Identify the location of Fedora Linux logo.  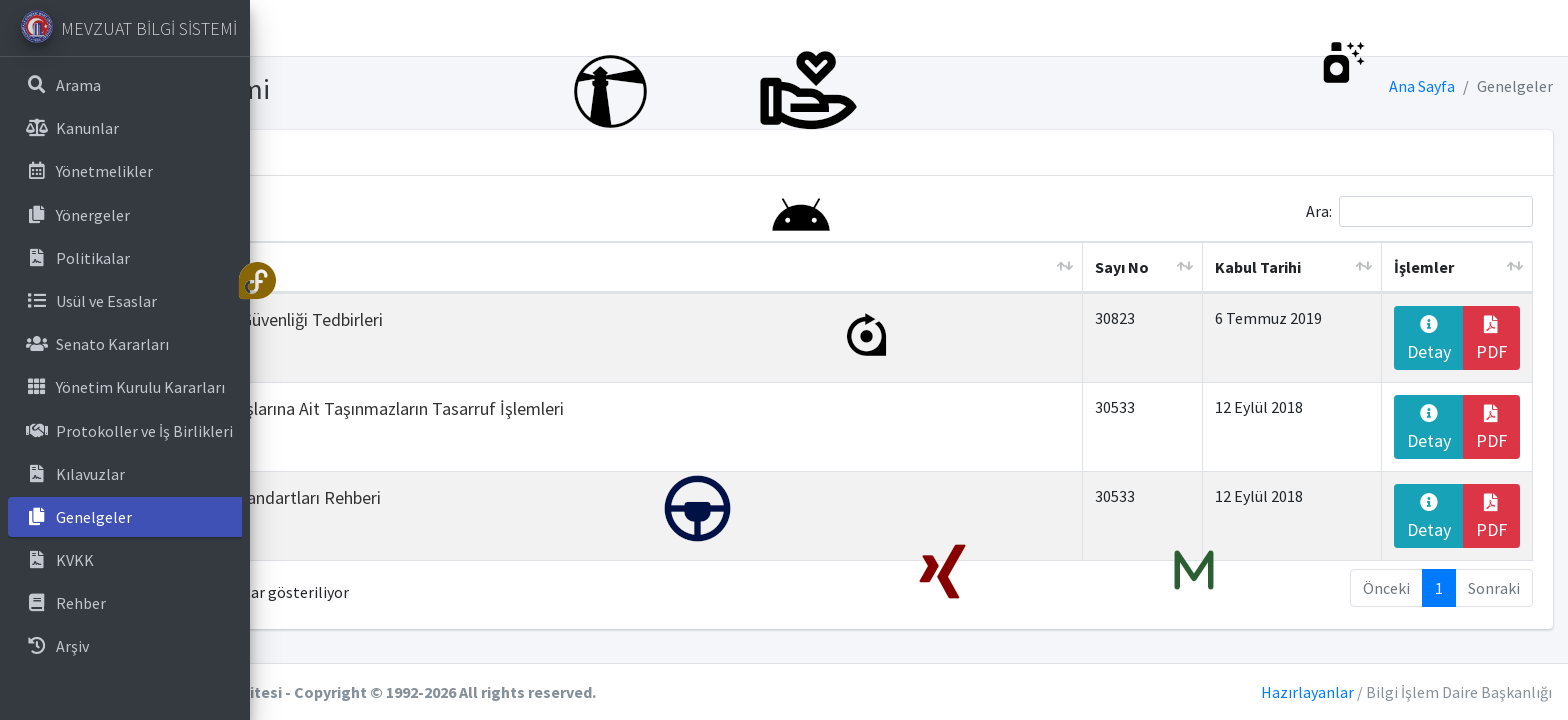
(257, 280).